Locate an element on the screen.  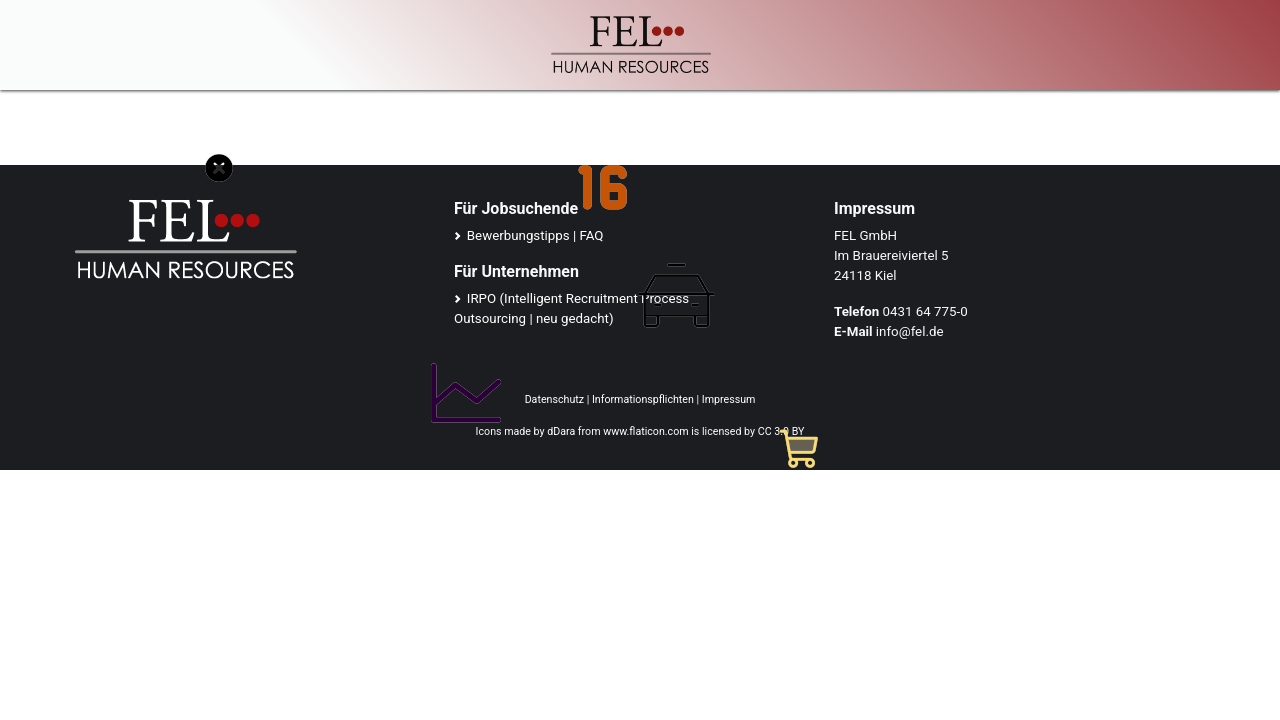
view analytics or statistics is located at coordinates (466, 393).